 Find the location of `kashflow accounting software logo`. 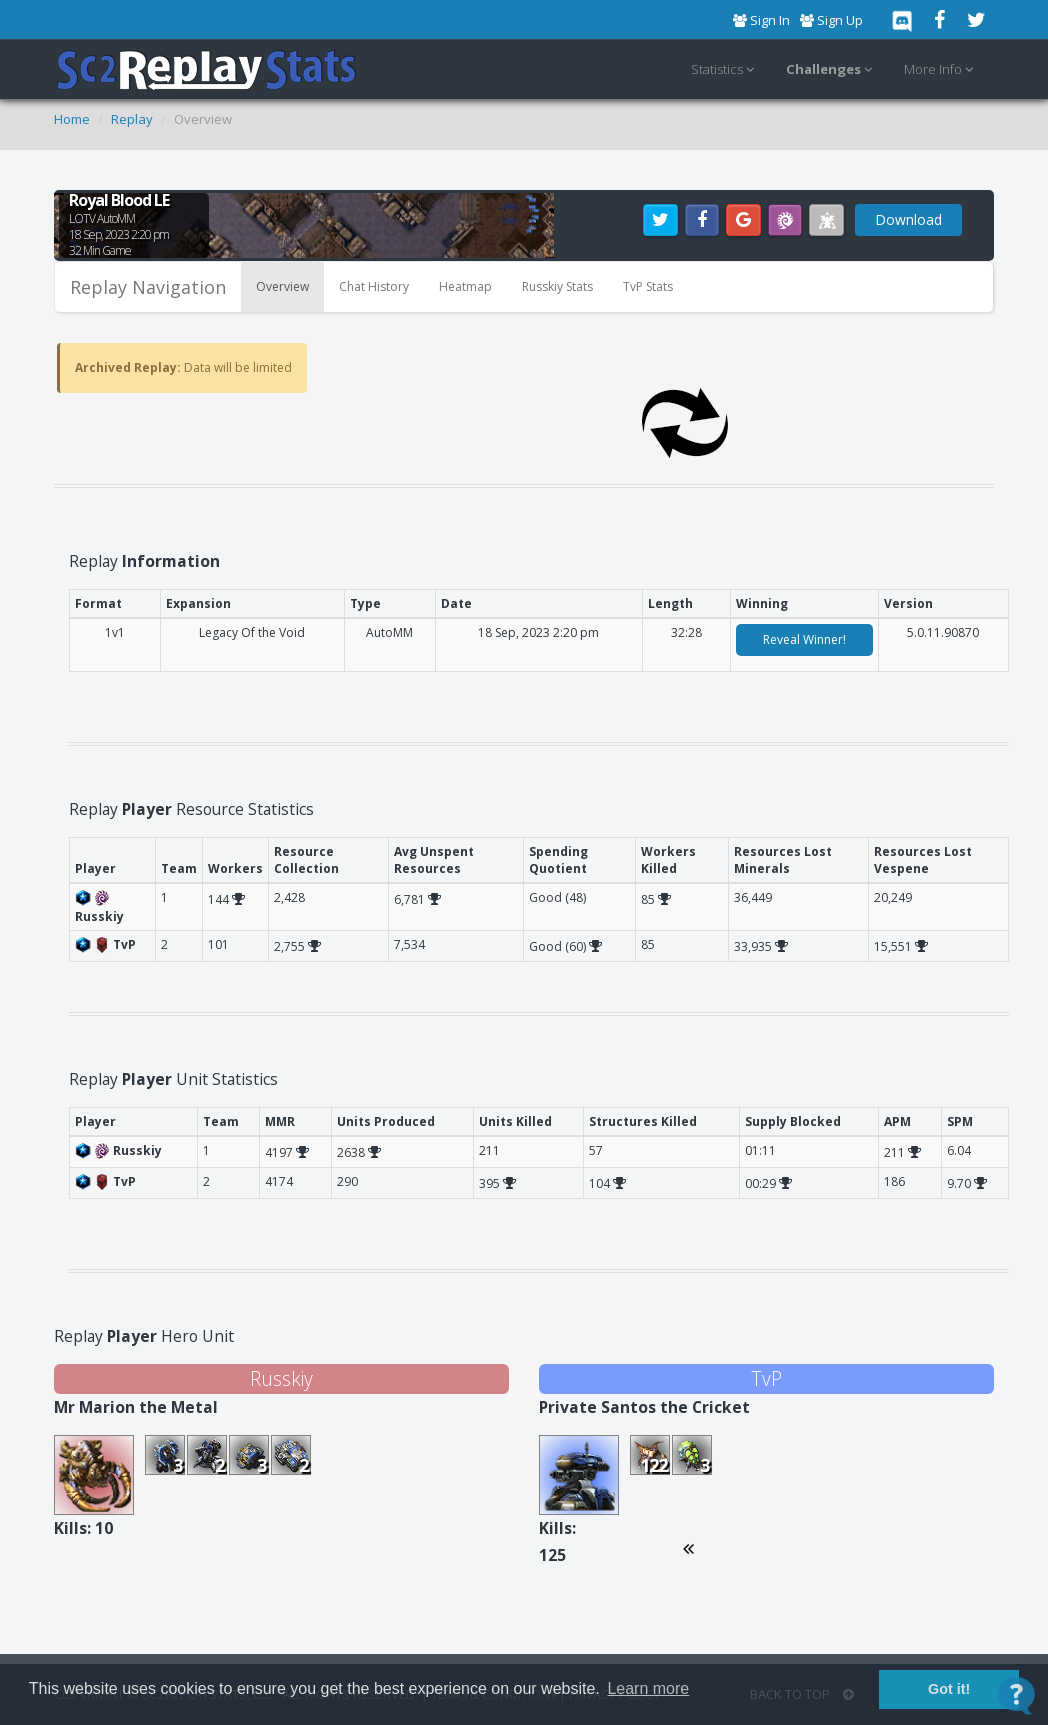

kashflow accounting software logo is located at coordinates (685, 423).